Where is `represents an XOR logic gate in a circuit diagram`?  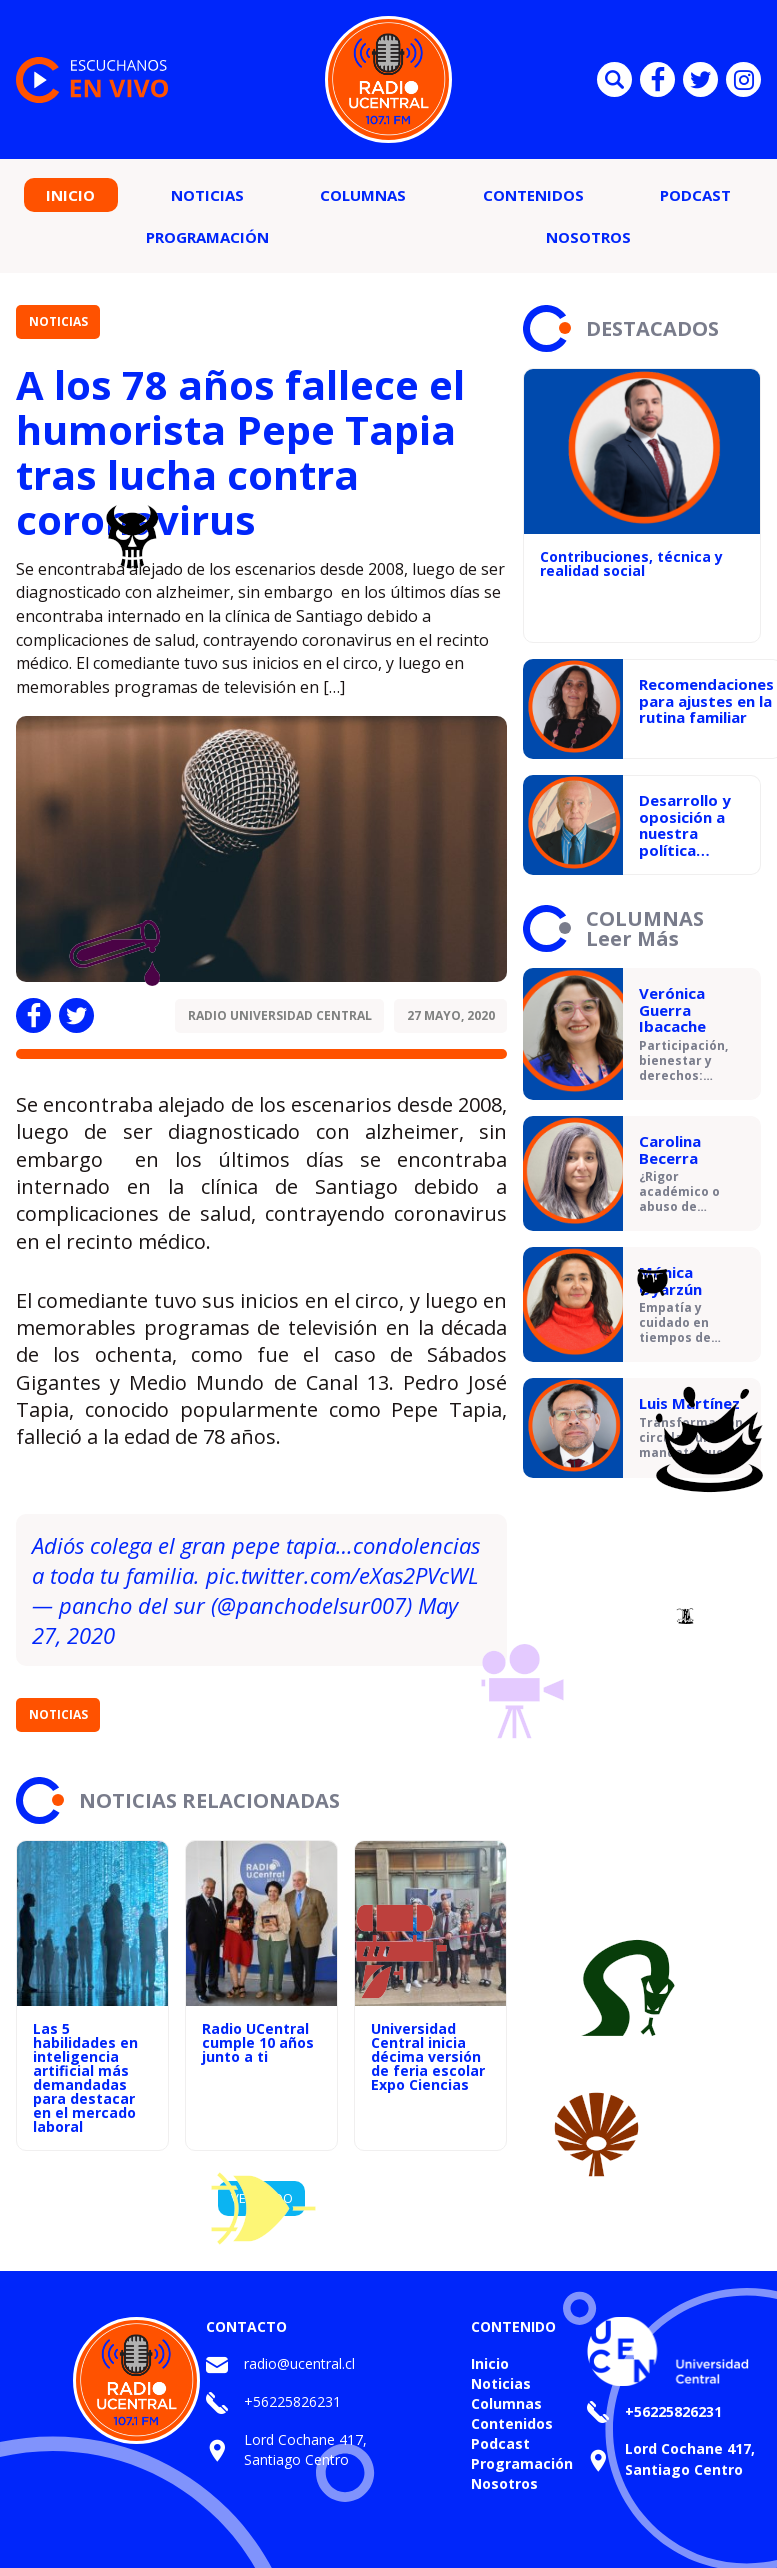 represents an XOR logic gate in a circuit diagram is located at coordinates (263, 2208).